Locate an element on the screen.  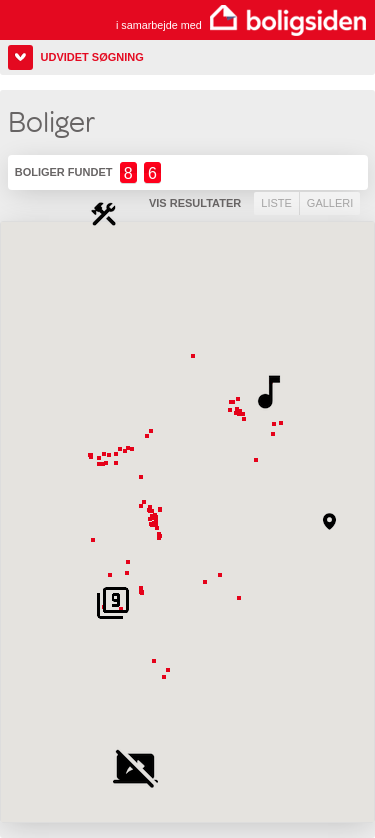
indicates 9 items in a stack or collection is located at coordinates (113, 603).